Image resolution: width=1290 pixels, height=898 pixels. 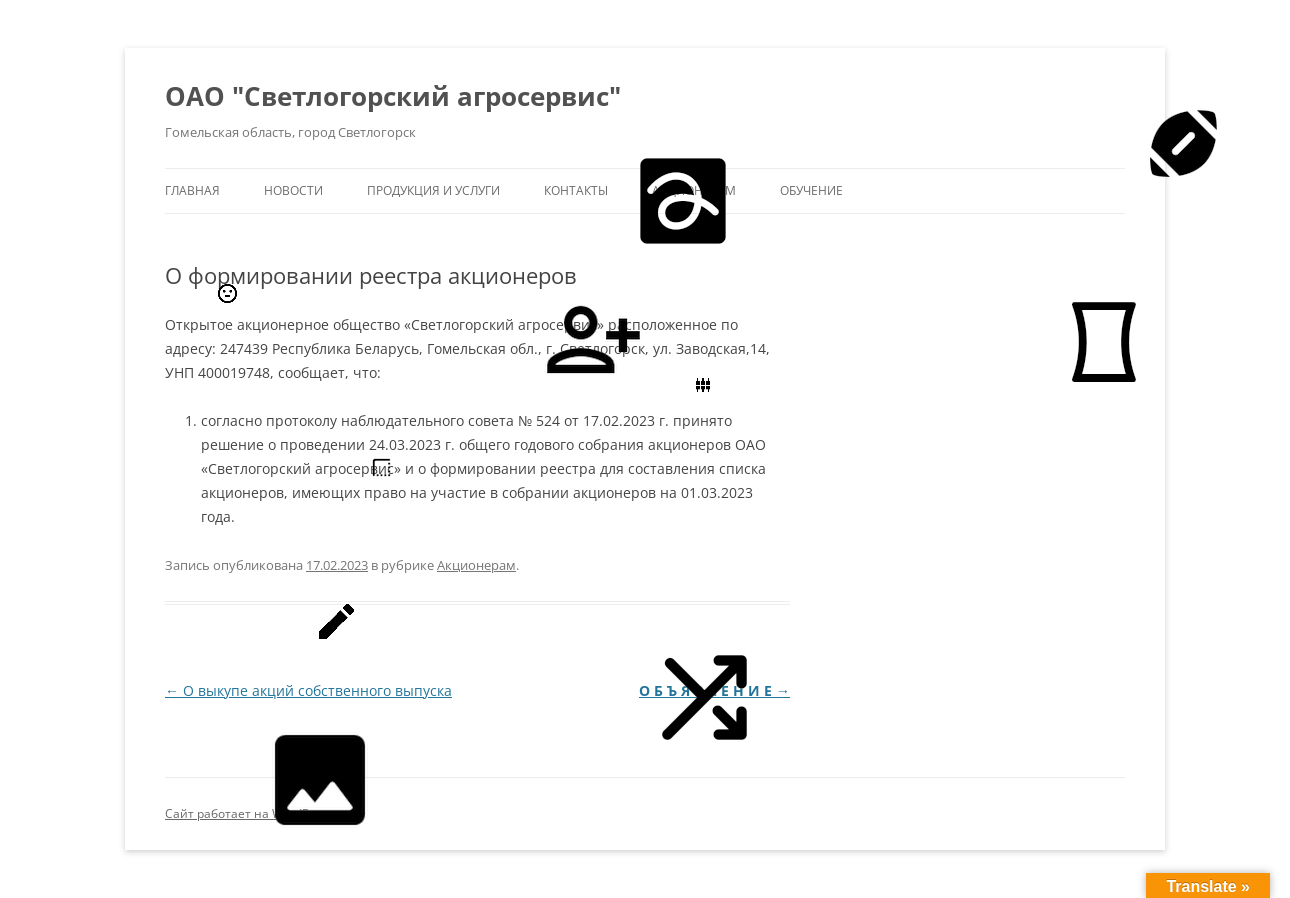 I want to click on customize border style for a selected element, so click(x=381, y=467).